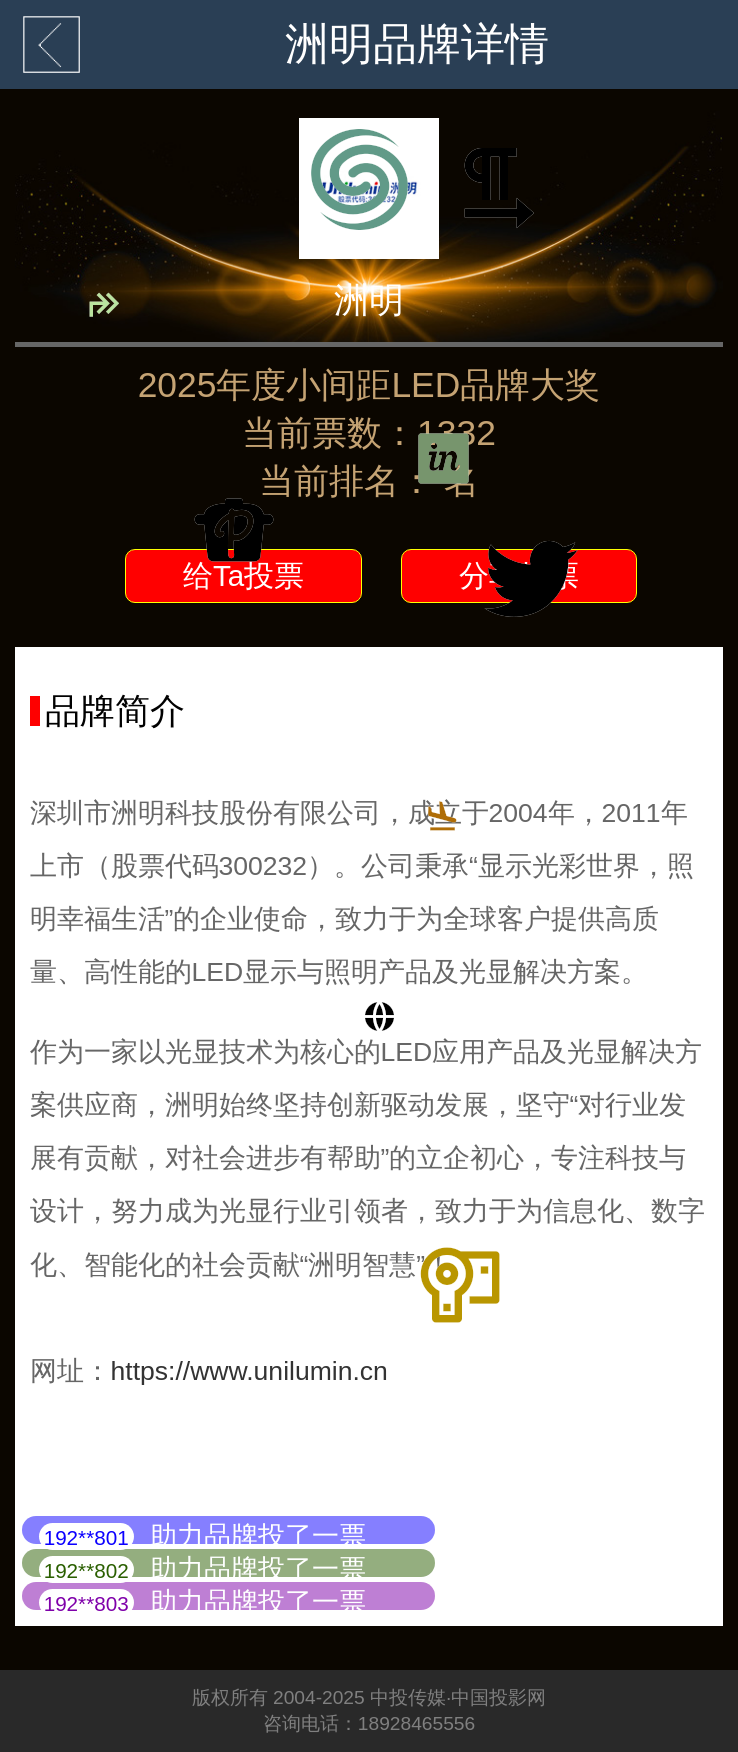  I want to click on share to twitter, so click(531, 579).